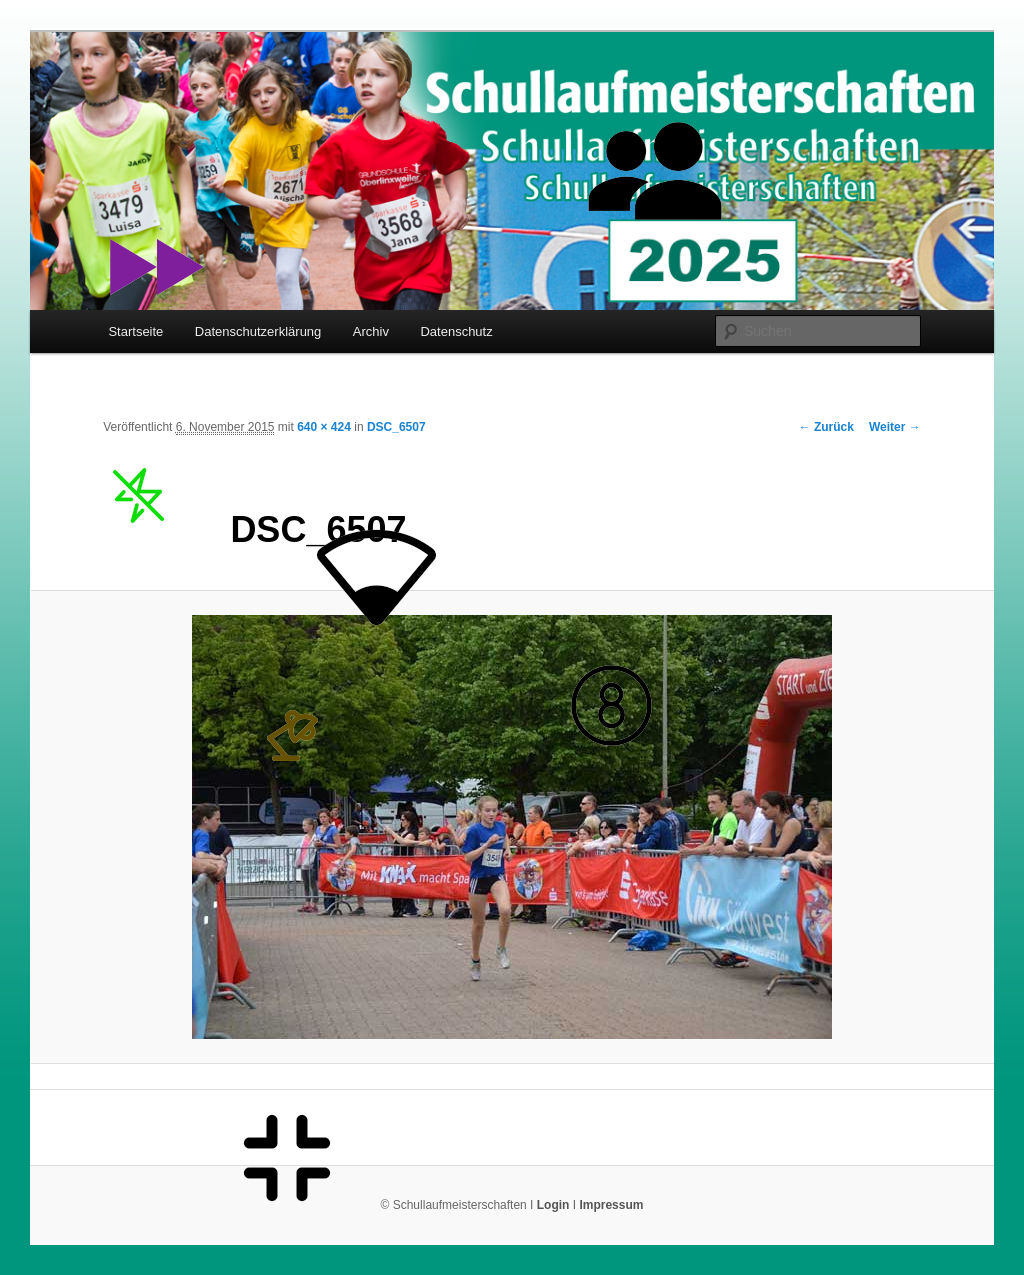 This screenshot has height=1275, width=1024. Describe the element at coordinates (138, 495) in the screenshot. I see `flash or lightning feature disabled` at that location.